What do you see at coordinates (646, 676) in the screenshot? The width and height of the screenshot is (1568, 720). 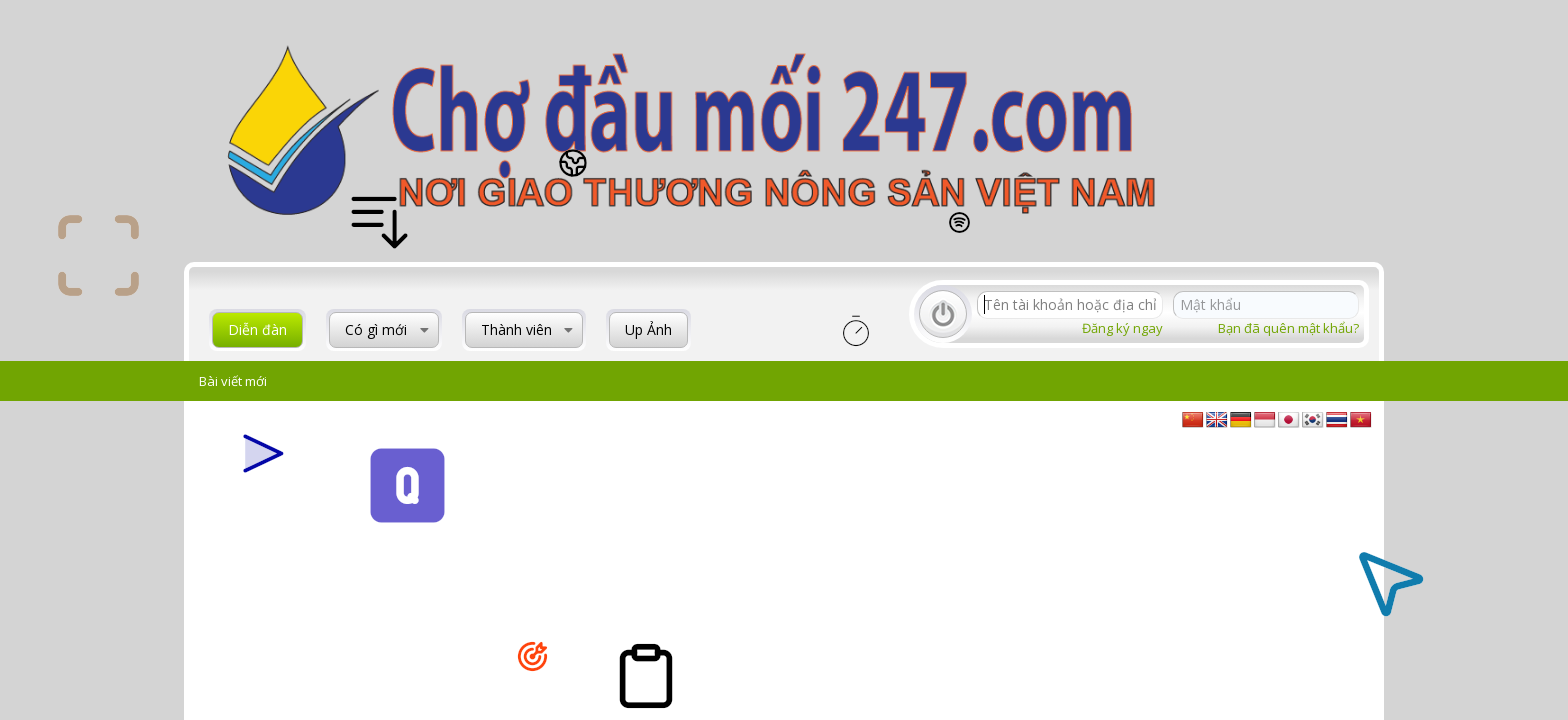 I see `copy content to clipboard` at bounding box center [646, 676].